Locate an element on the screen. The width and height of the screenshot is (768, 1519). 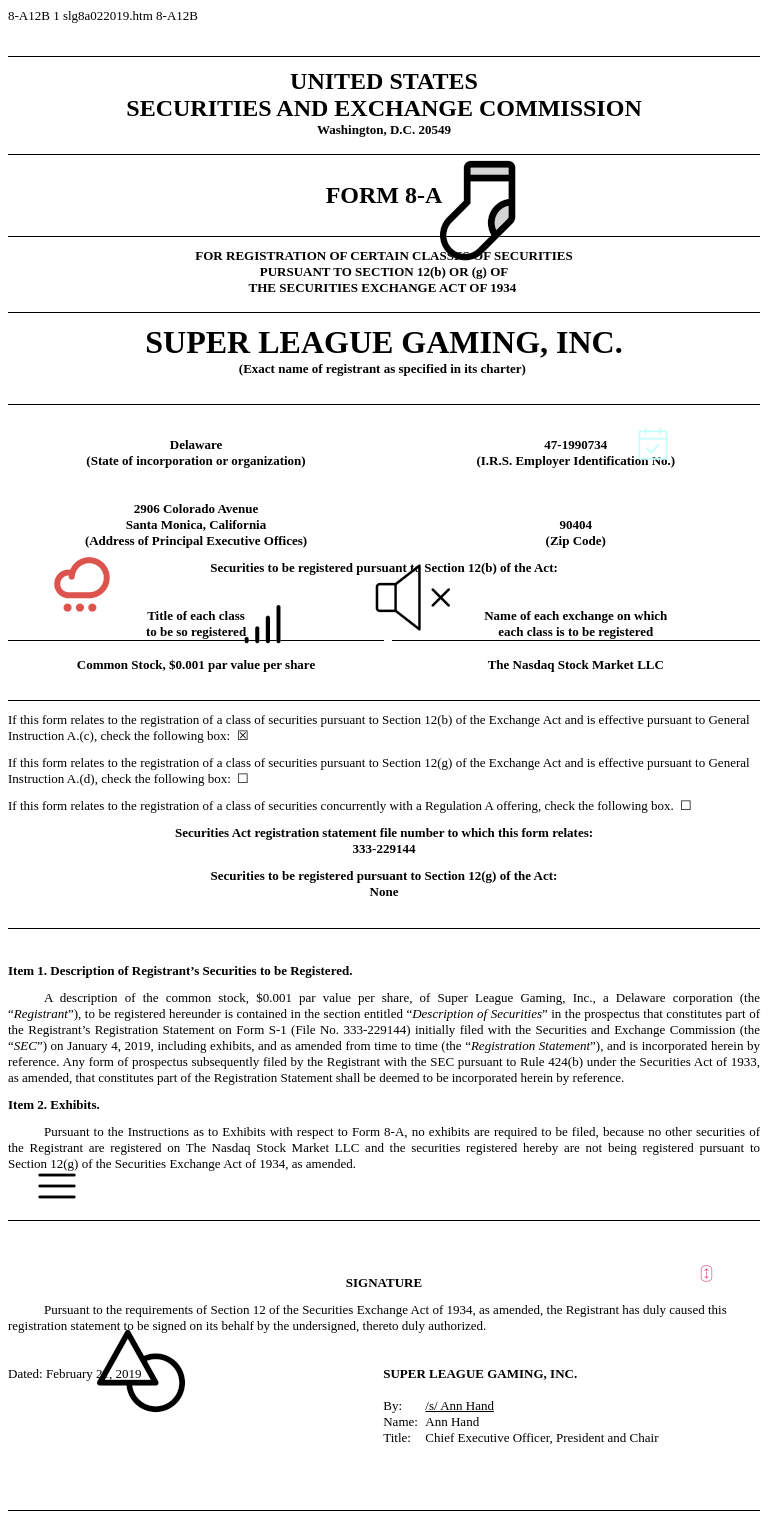
indicates snowy weather conditions is located at coordinates (82, 587).